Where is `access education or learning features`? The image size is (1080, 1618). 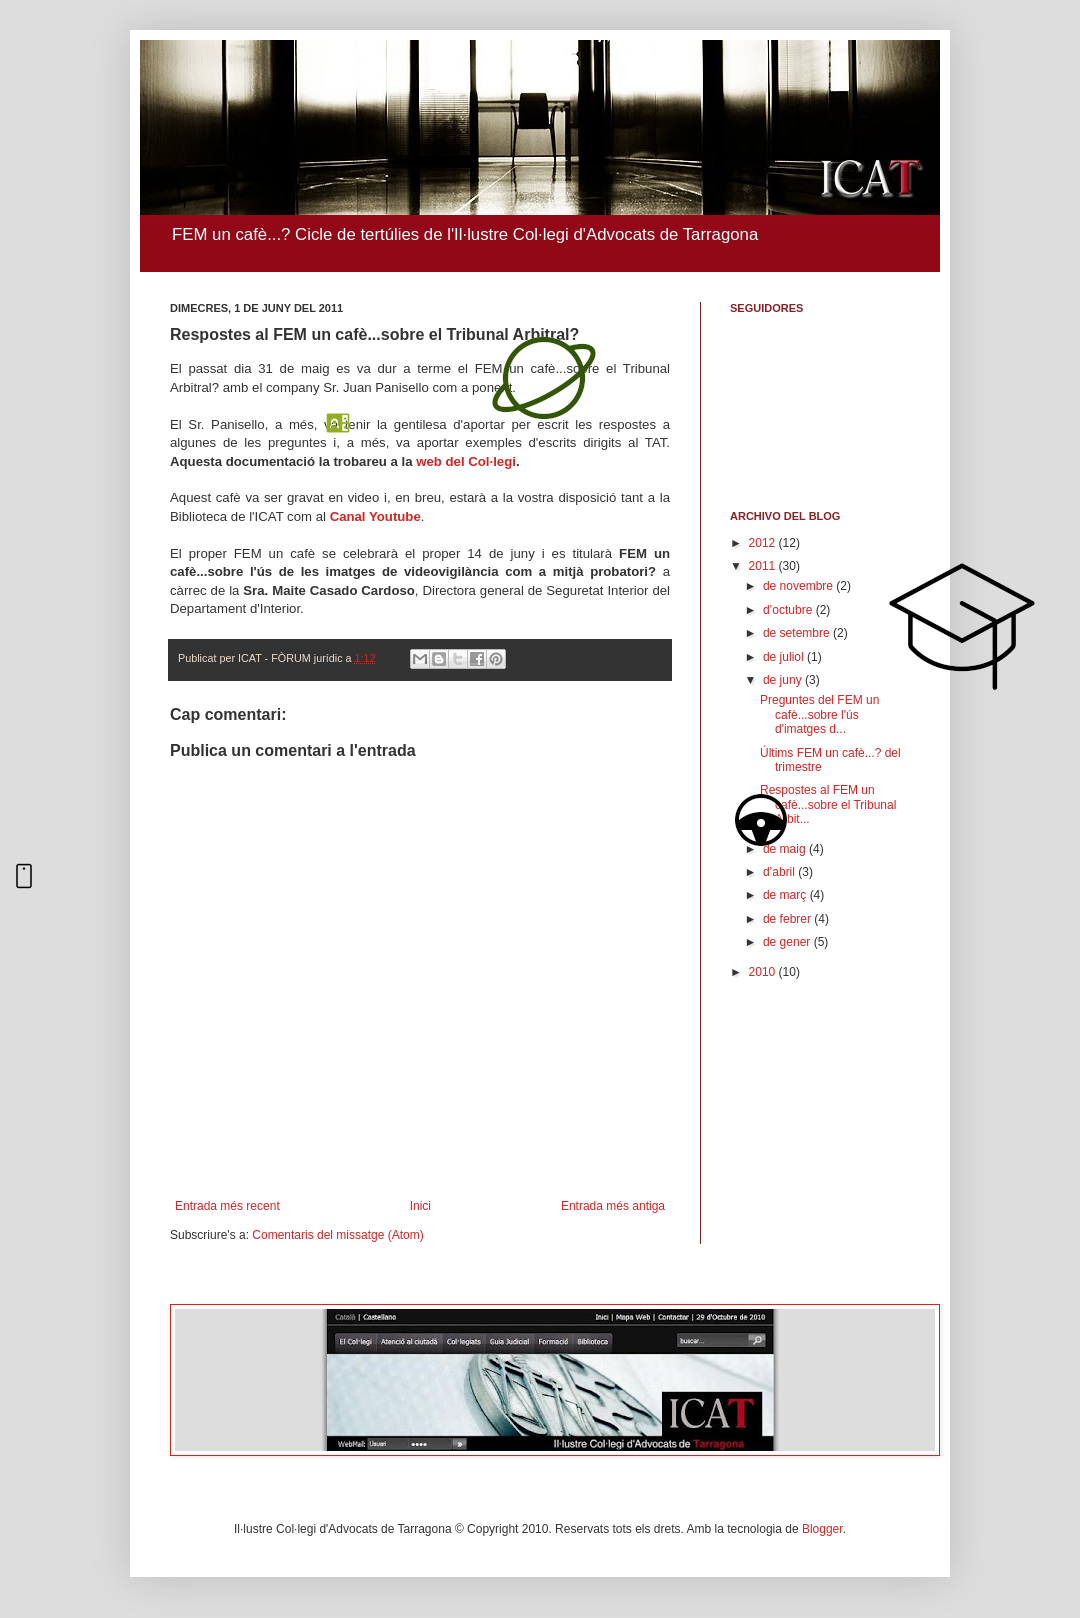 access education or learning features is located at coordinates (962, 622).